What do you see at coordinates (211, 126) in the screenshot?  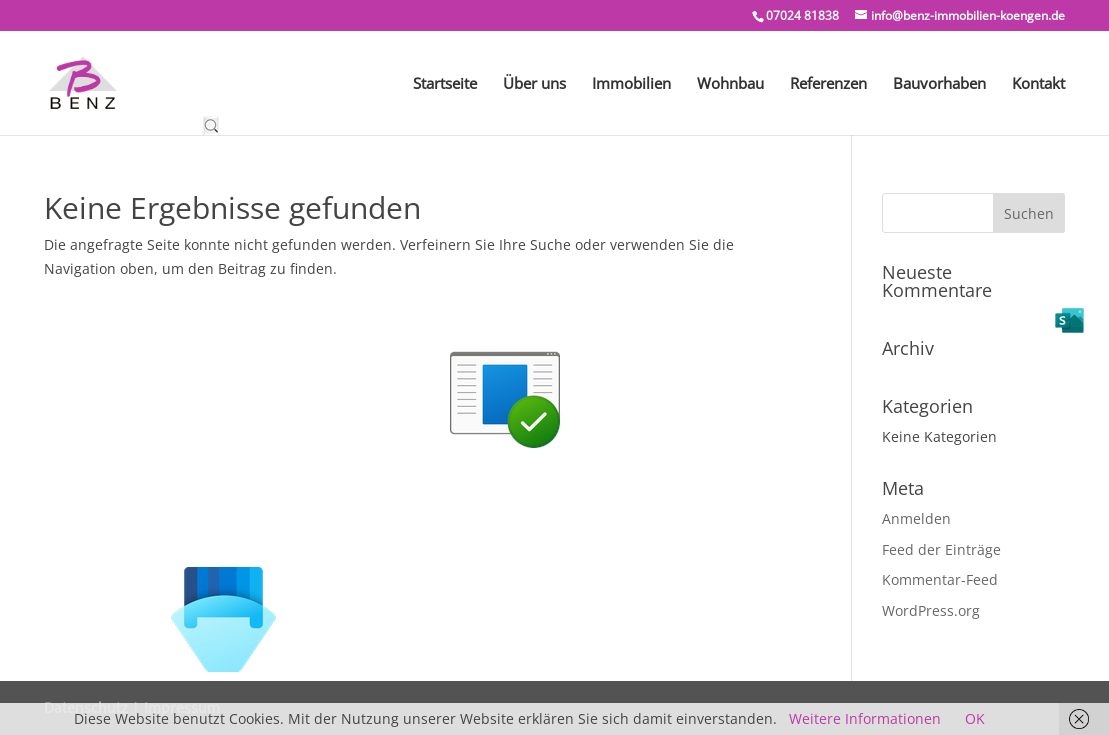 I see `open system logs viewer` at bounding box center [211, 126].